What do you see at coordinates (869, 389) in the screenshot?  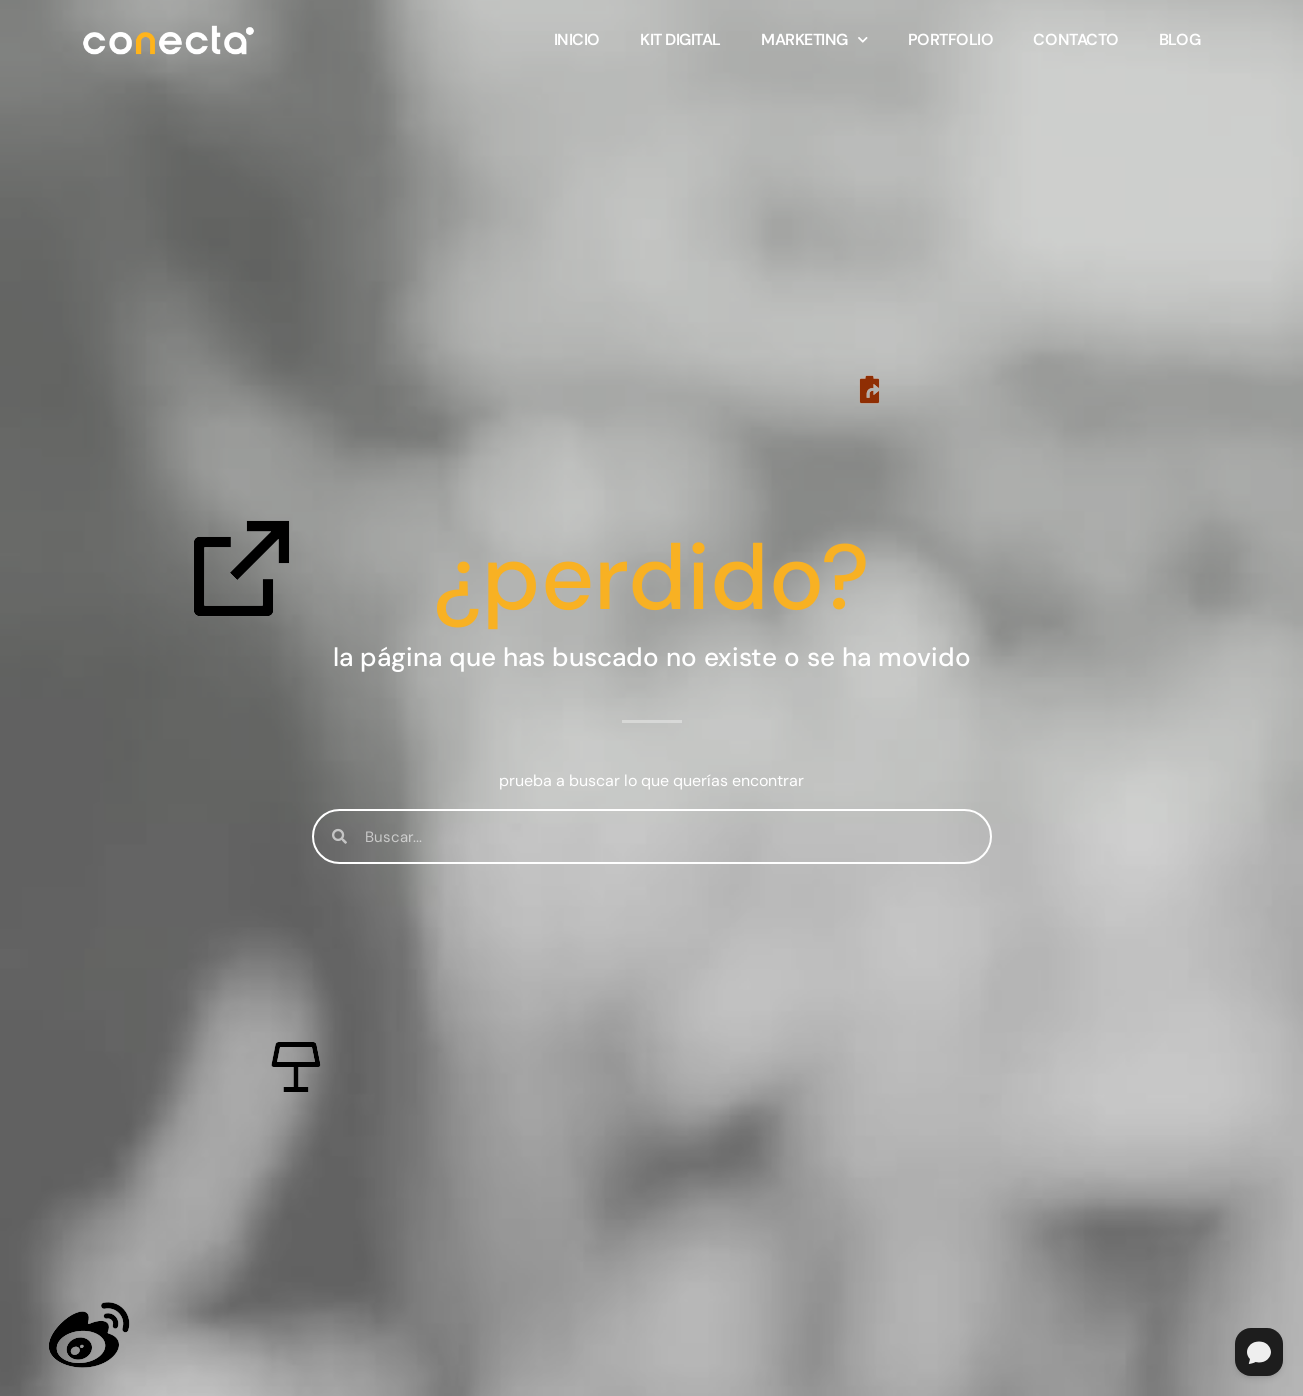 I see `share battery power with another device` at bounding box center [869, 389].